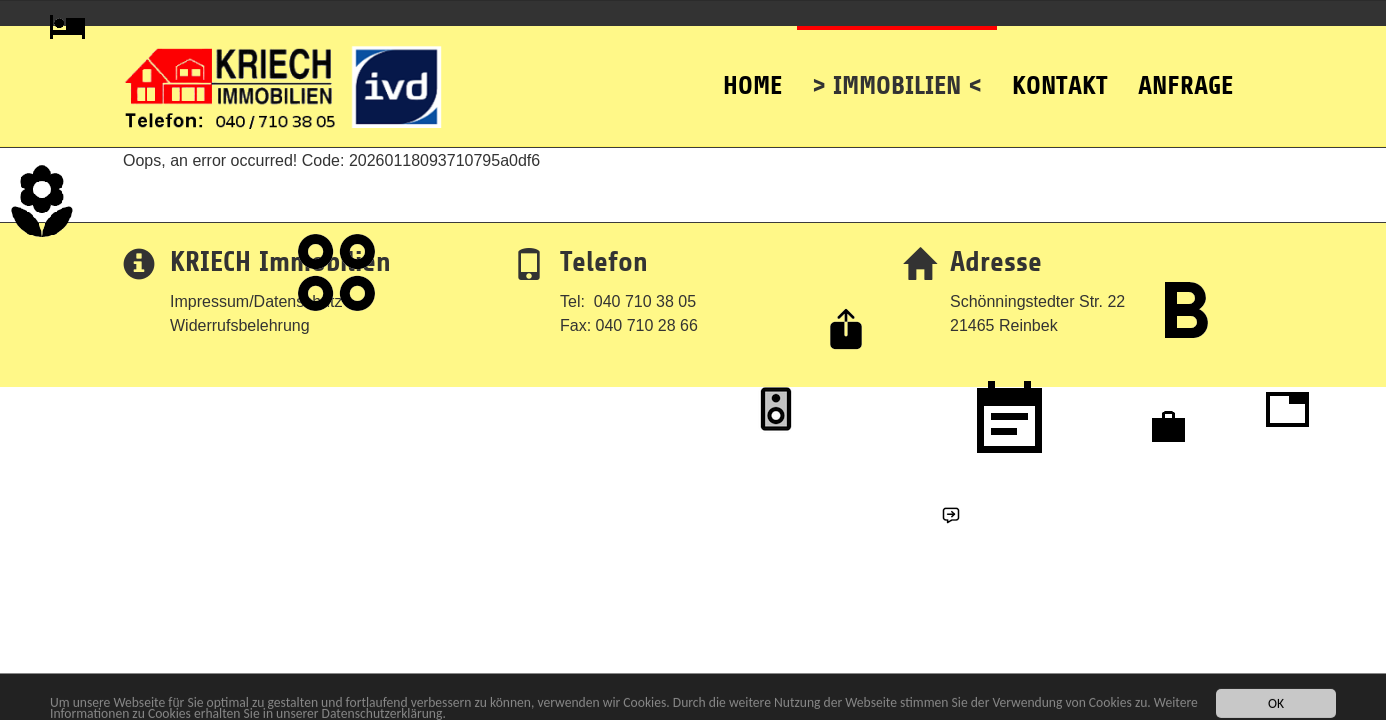 The width and height of the screenshot is (1386, 720). Describe the element at coordinates (951, 515) in the screenshot. I see `forward a message to another recipient` at that location.